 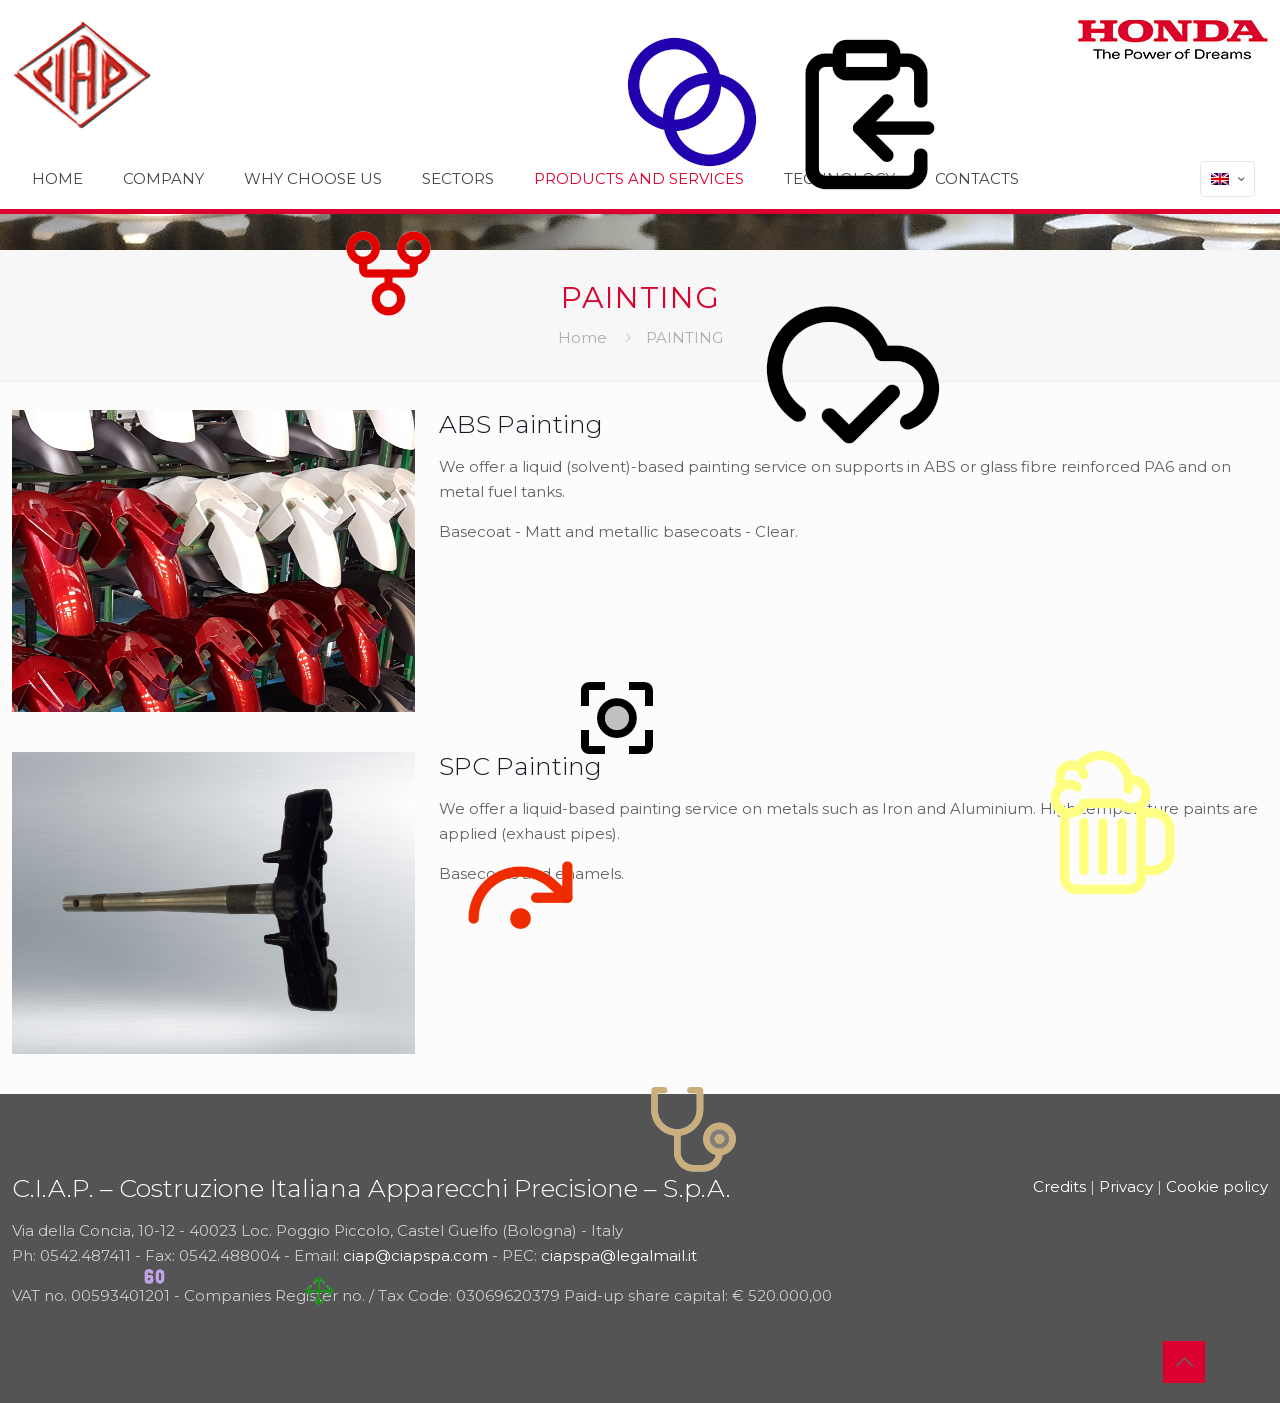 I want to click on browse nearby bars or breweries, so click(x=1112, y=822).